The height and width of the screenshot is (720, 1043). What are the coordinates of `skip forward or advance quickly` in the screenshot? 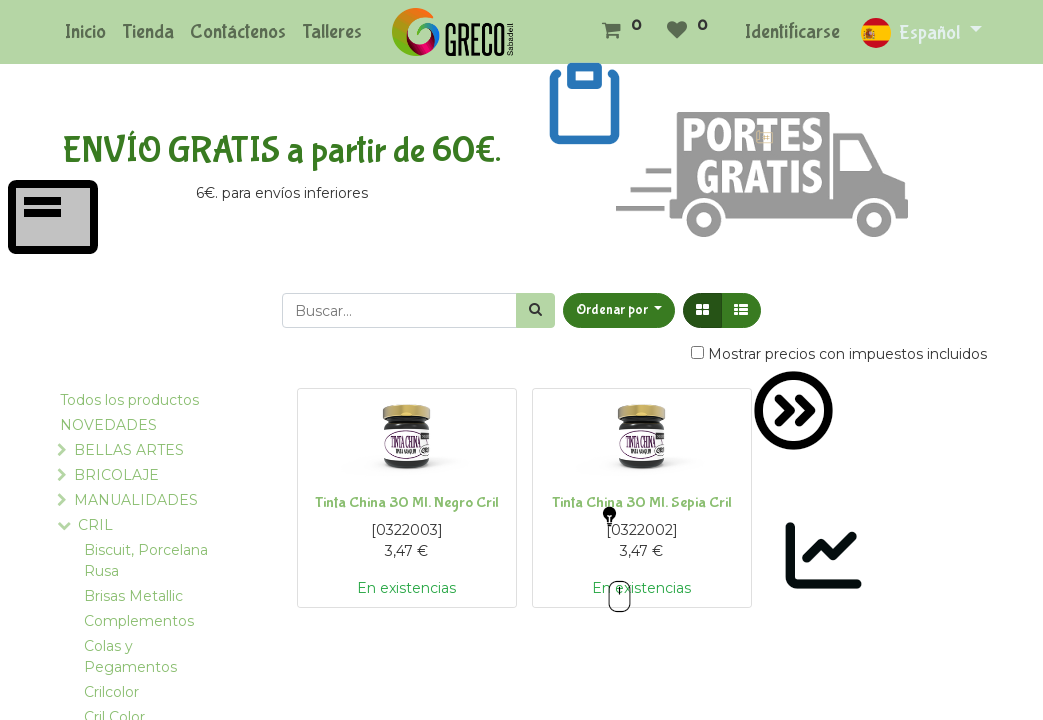 It's located at (793, 410).